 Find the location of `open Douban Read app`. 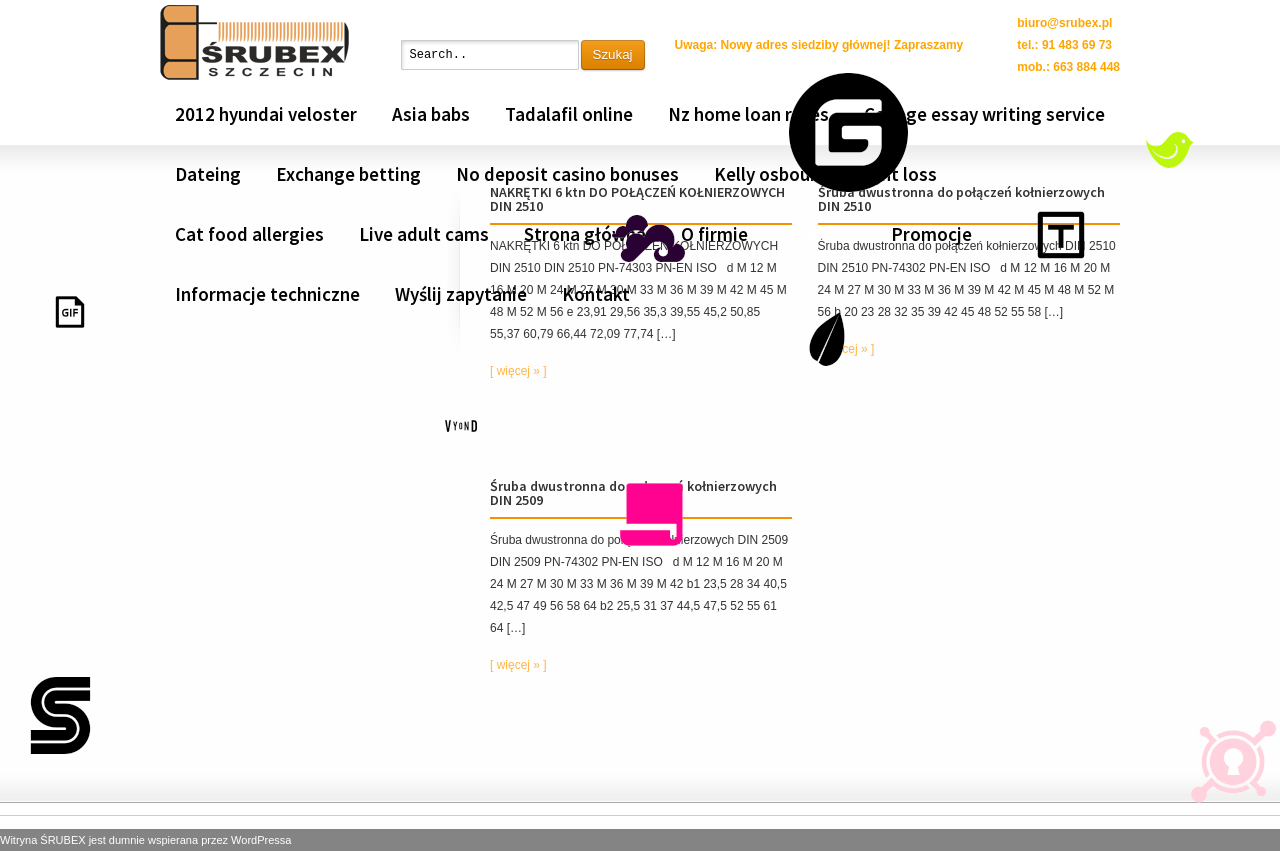

open Douban Read app is located at coordinates (1170, 150).